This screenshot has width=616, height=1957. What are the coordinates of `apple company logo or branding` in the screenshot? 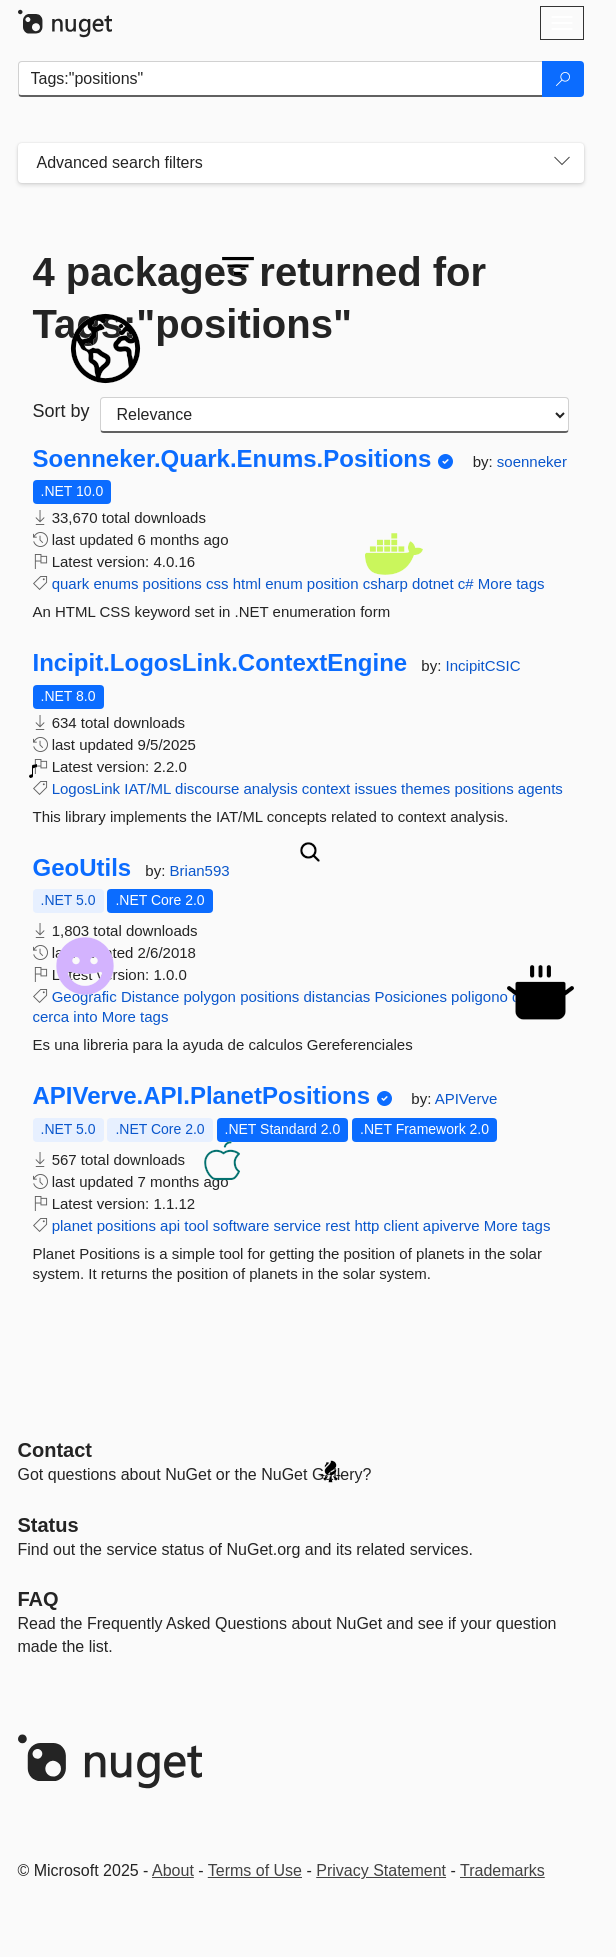 It's located at (223, 1163).